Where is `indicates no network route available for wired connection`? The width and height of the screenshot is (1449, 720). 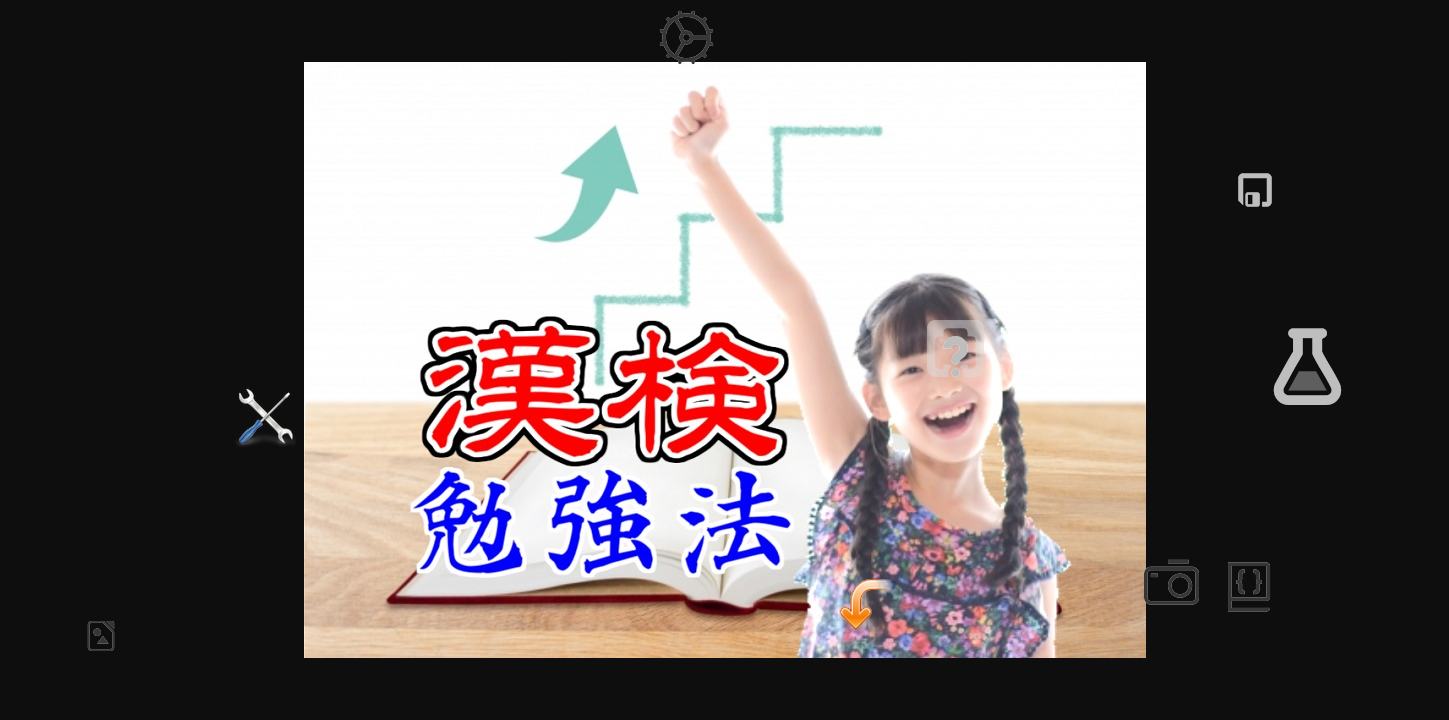
indicates no network route available for wired connection is located at coordinates (955, 348).